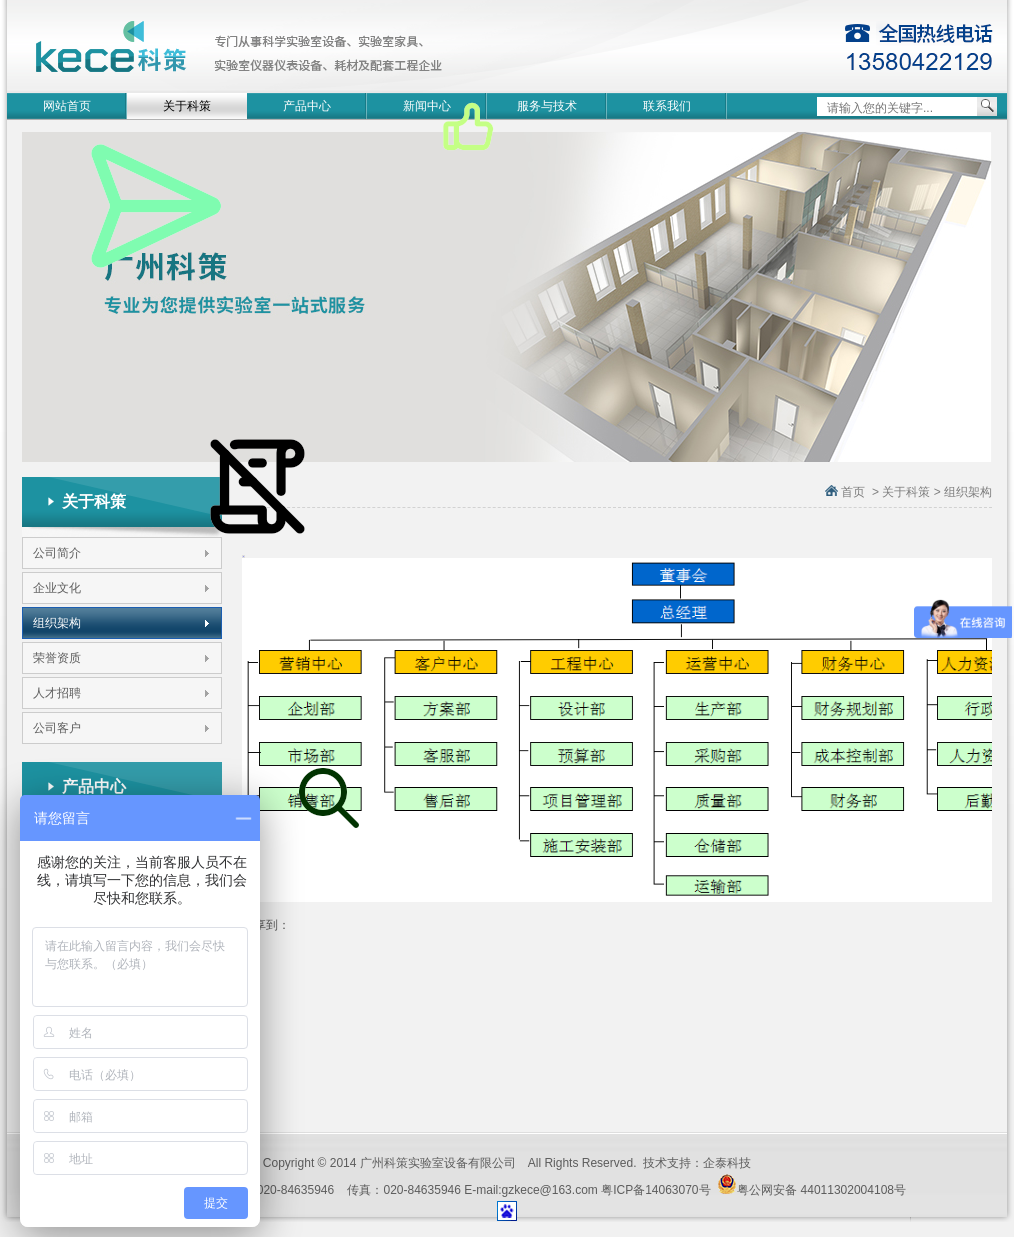  Describe the element at coordinates (257, 486) in the screenshot. I see `license unavailable or revoked` at that location.